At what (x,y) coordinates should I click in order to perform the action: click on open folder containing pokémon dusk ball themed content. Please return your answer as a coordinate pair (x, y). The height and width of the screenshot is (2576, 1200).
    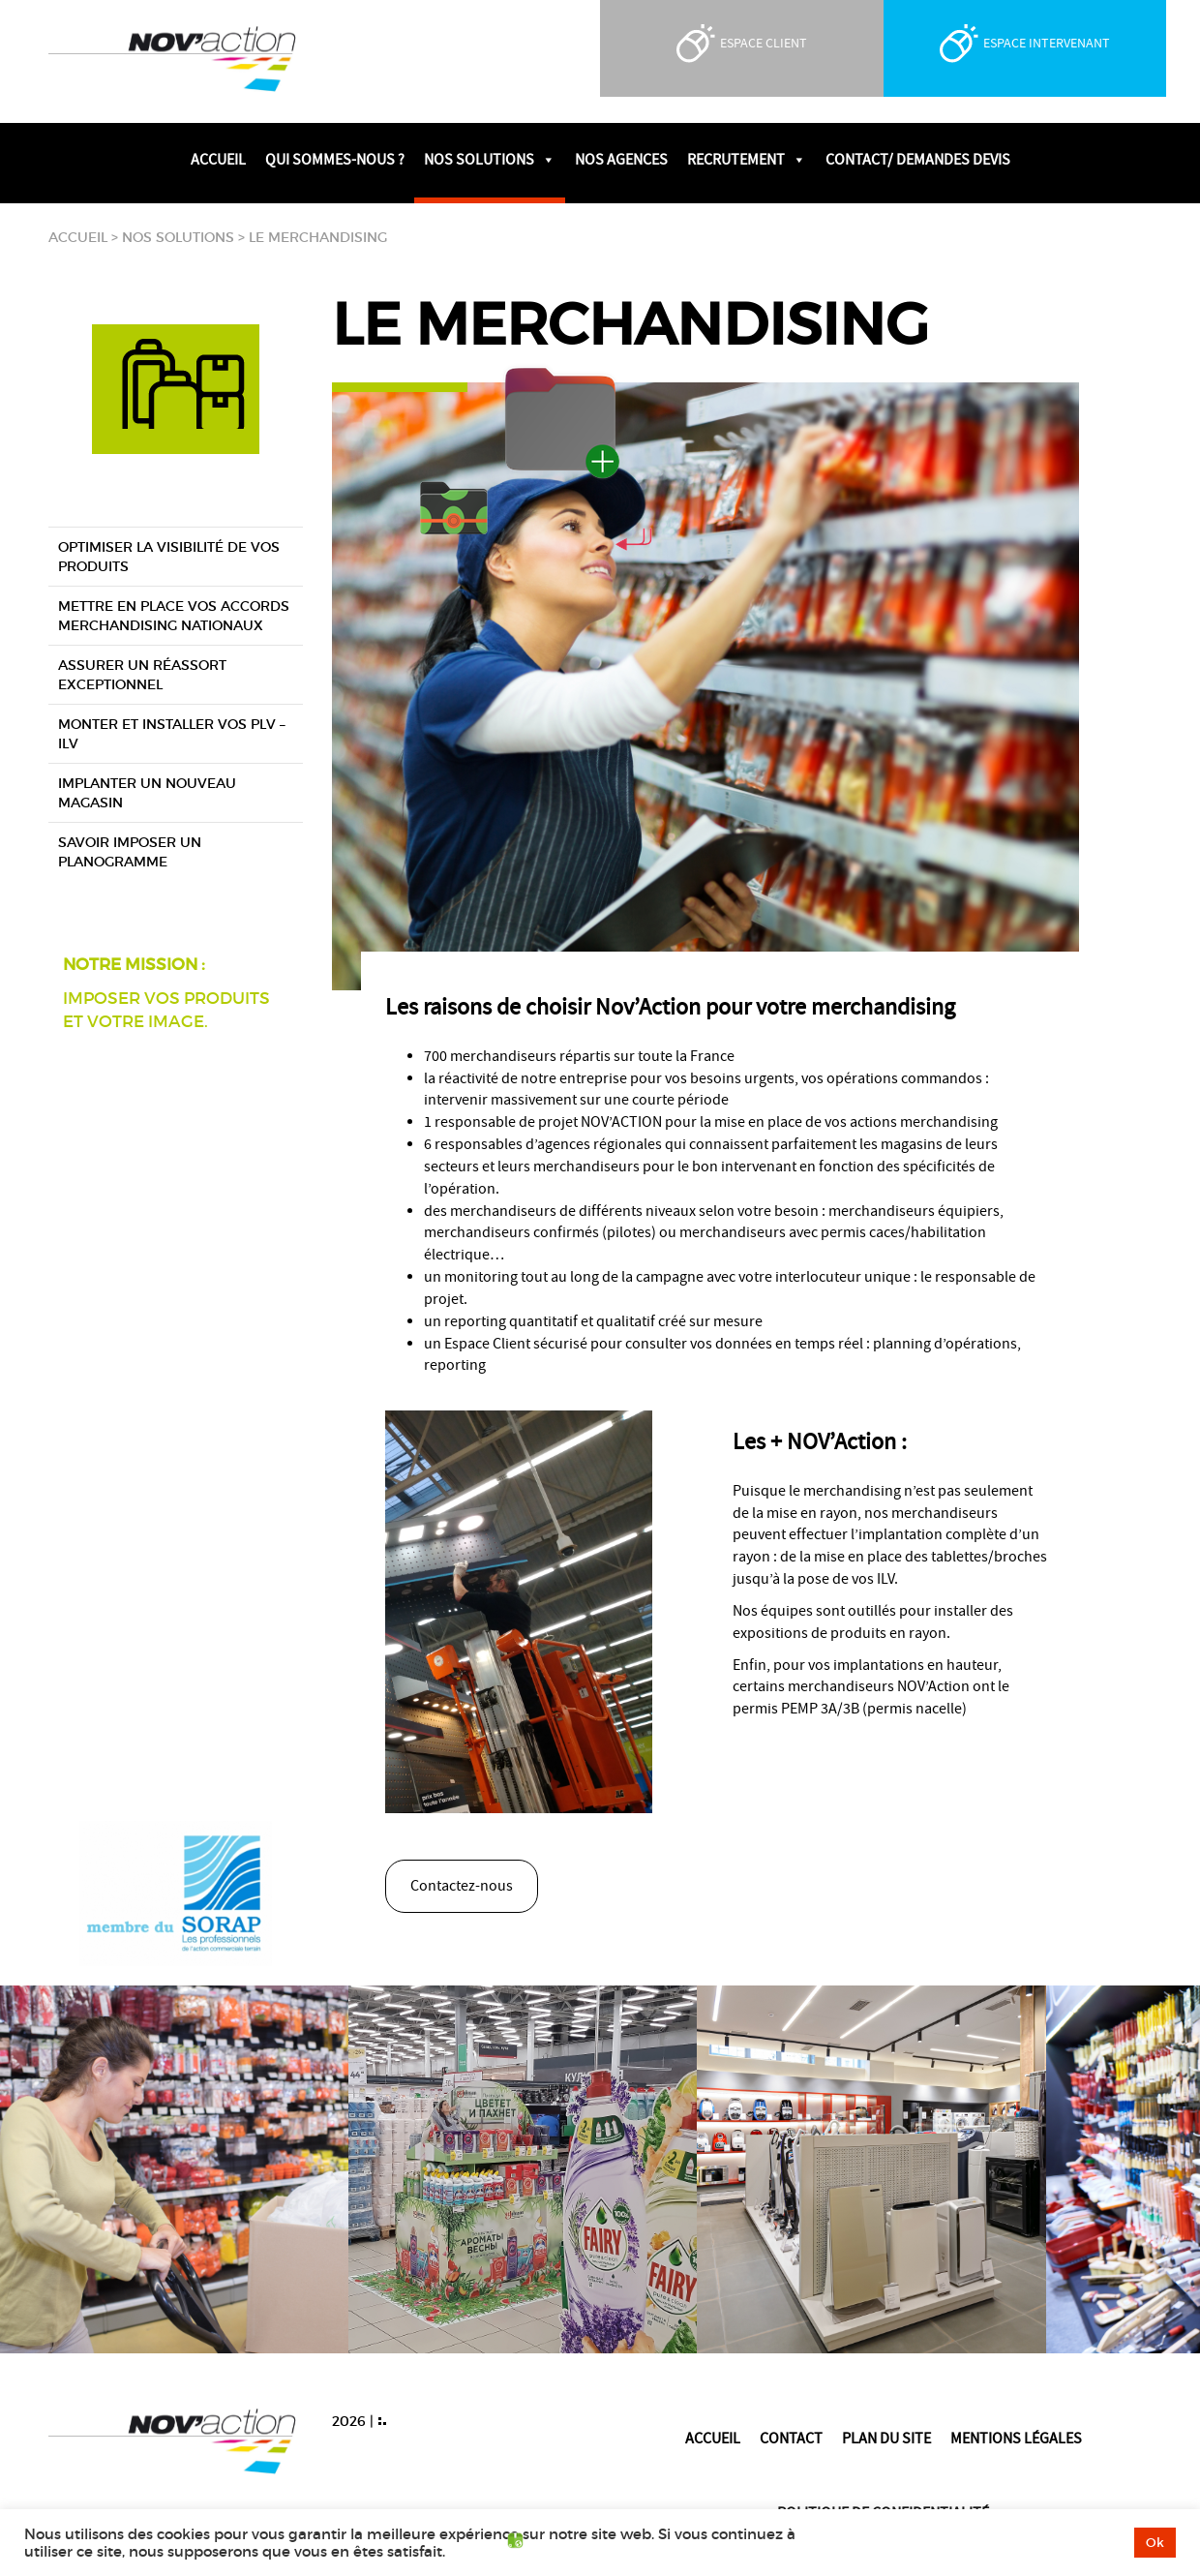
    Looking at the image, I should click on (453, 509).